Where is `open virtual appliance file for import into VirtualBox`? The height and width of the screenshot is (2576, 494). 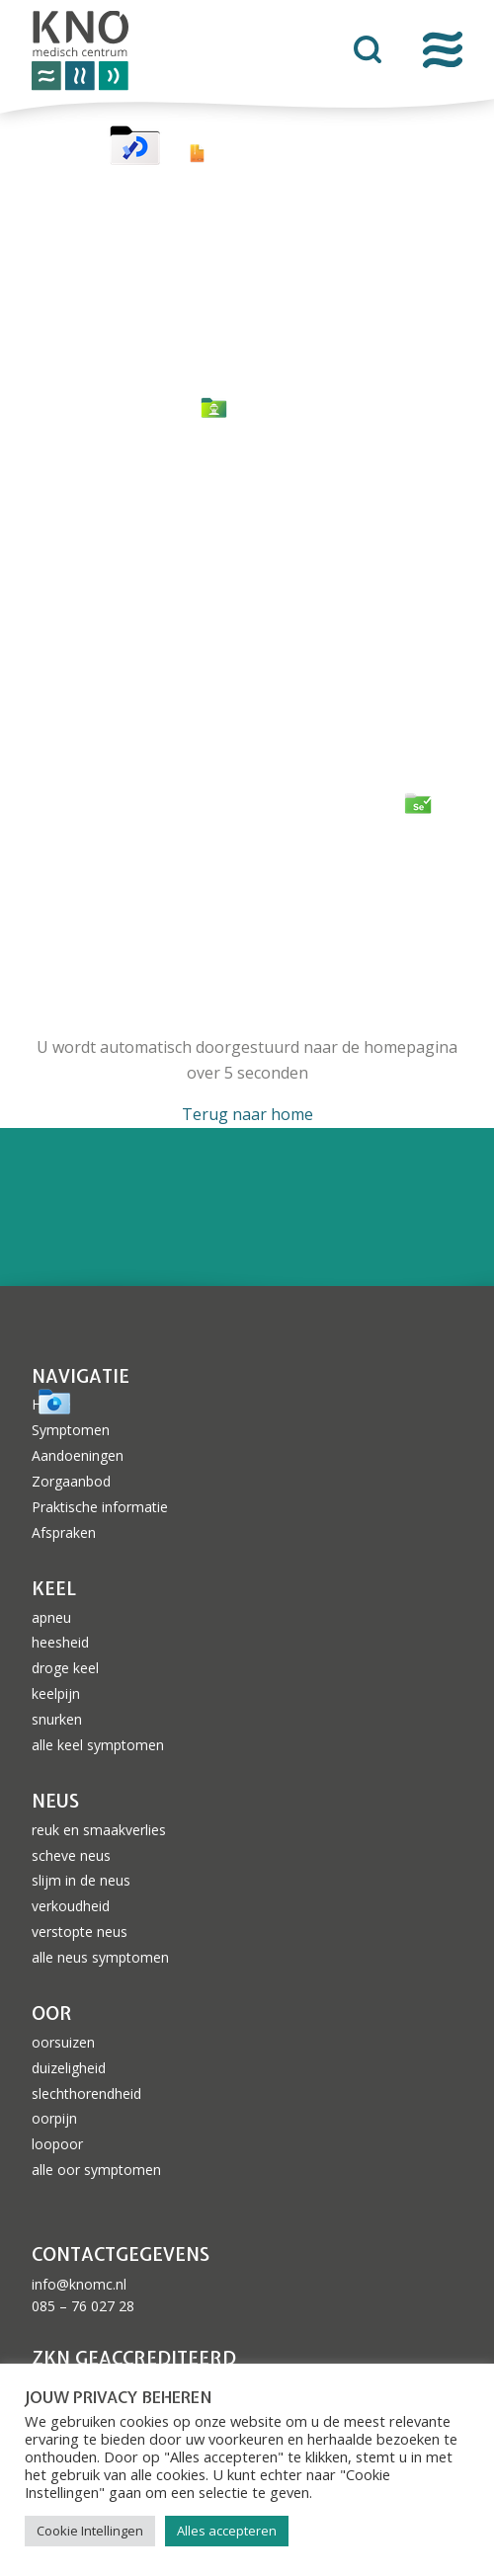
open virtual appliance file for import into VirtualBox is located at coordinates (197, 153).